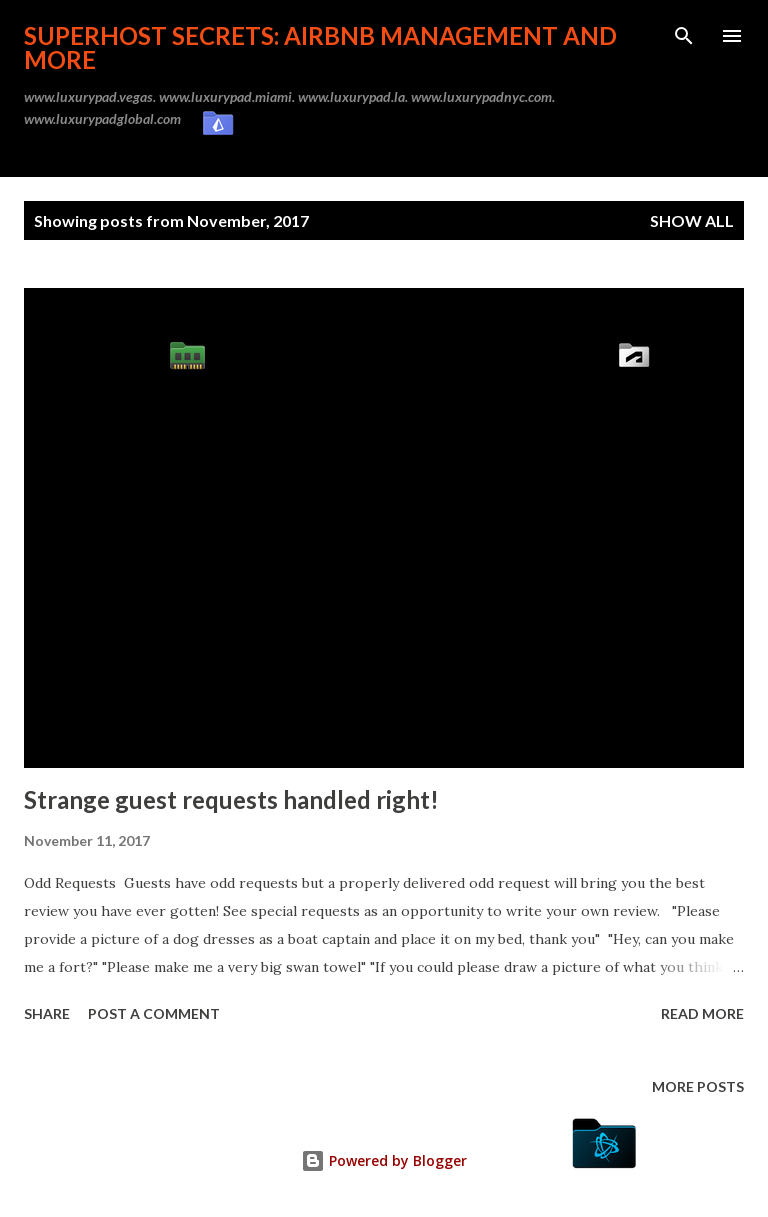 This screenshot has height=1217, width=768. Describe the element at coordinates (218, 124) in the screenshot. I see `open folder containing Prisma project files` at that location.